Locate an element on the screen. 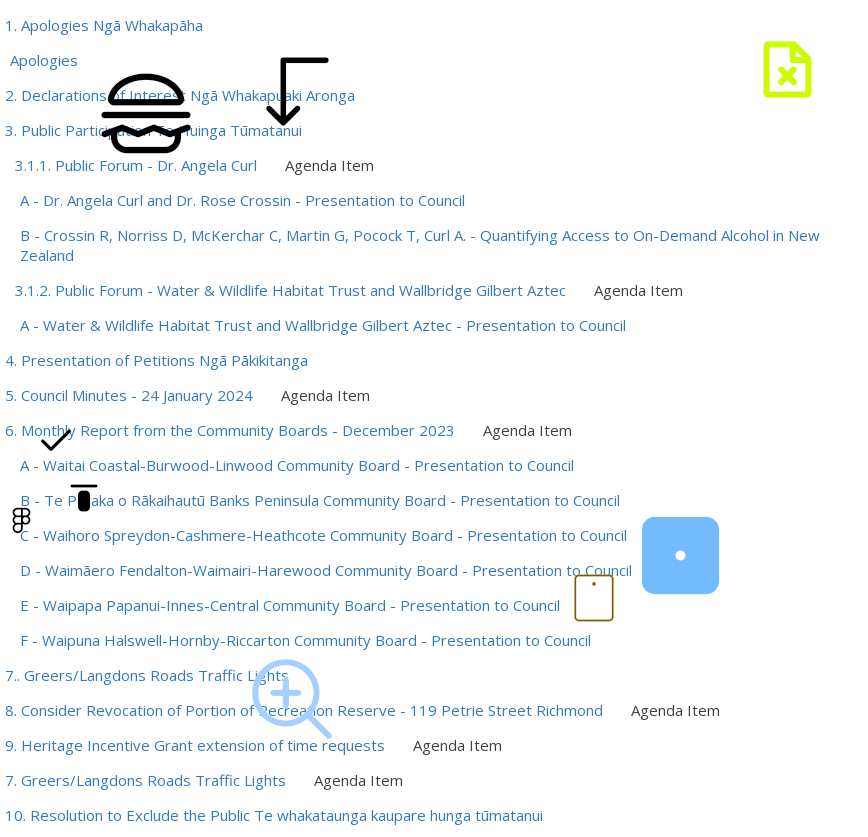 This screenshot has width=868, height=837. food or restaurant category is located at coordinates (146, 115).